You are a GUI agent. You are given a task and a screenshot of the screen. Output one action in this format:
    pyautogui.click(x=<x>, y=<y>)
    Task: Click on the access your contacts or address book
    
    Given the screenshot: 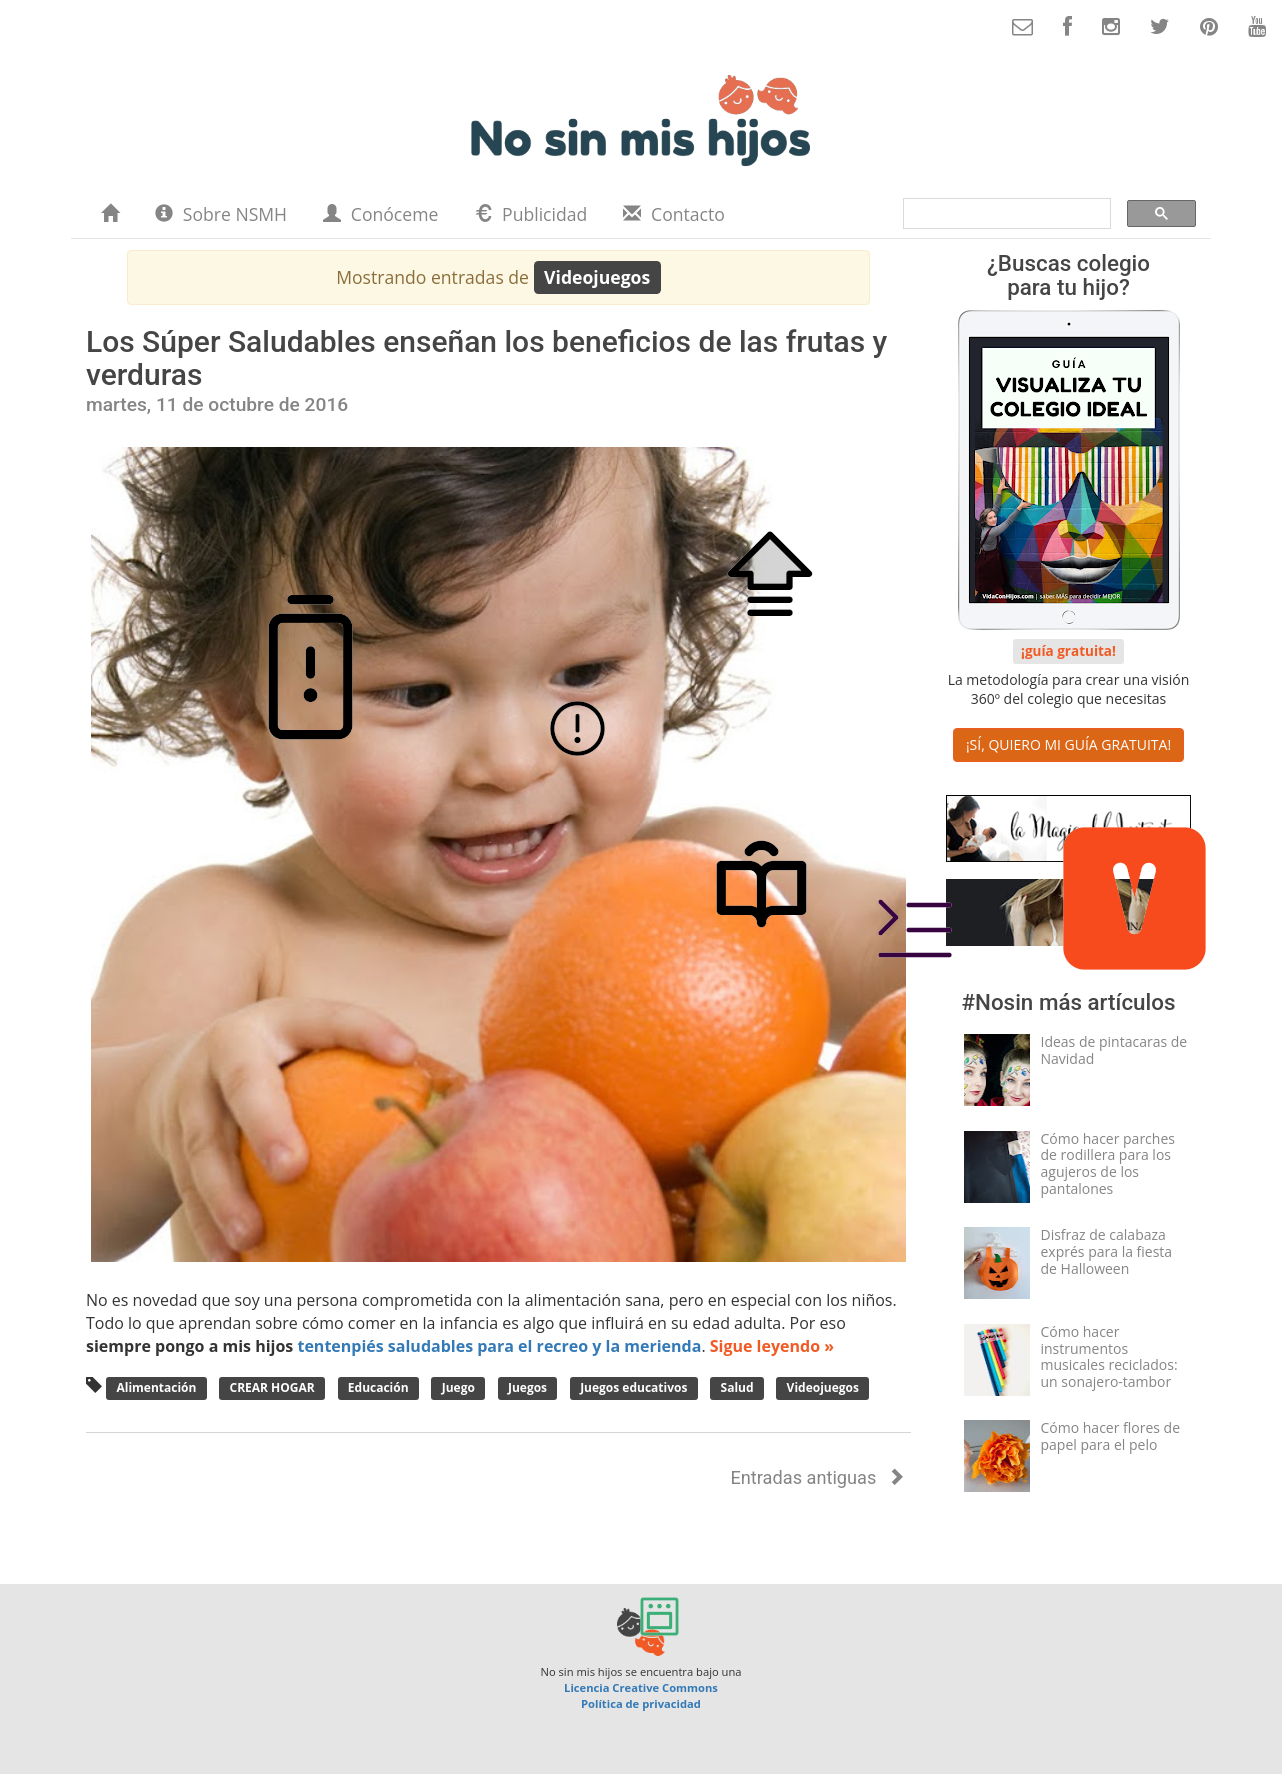 What is the action you would take?
    pyautogui.click(x=761, y=882)
    